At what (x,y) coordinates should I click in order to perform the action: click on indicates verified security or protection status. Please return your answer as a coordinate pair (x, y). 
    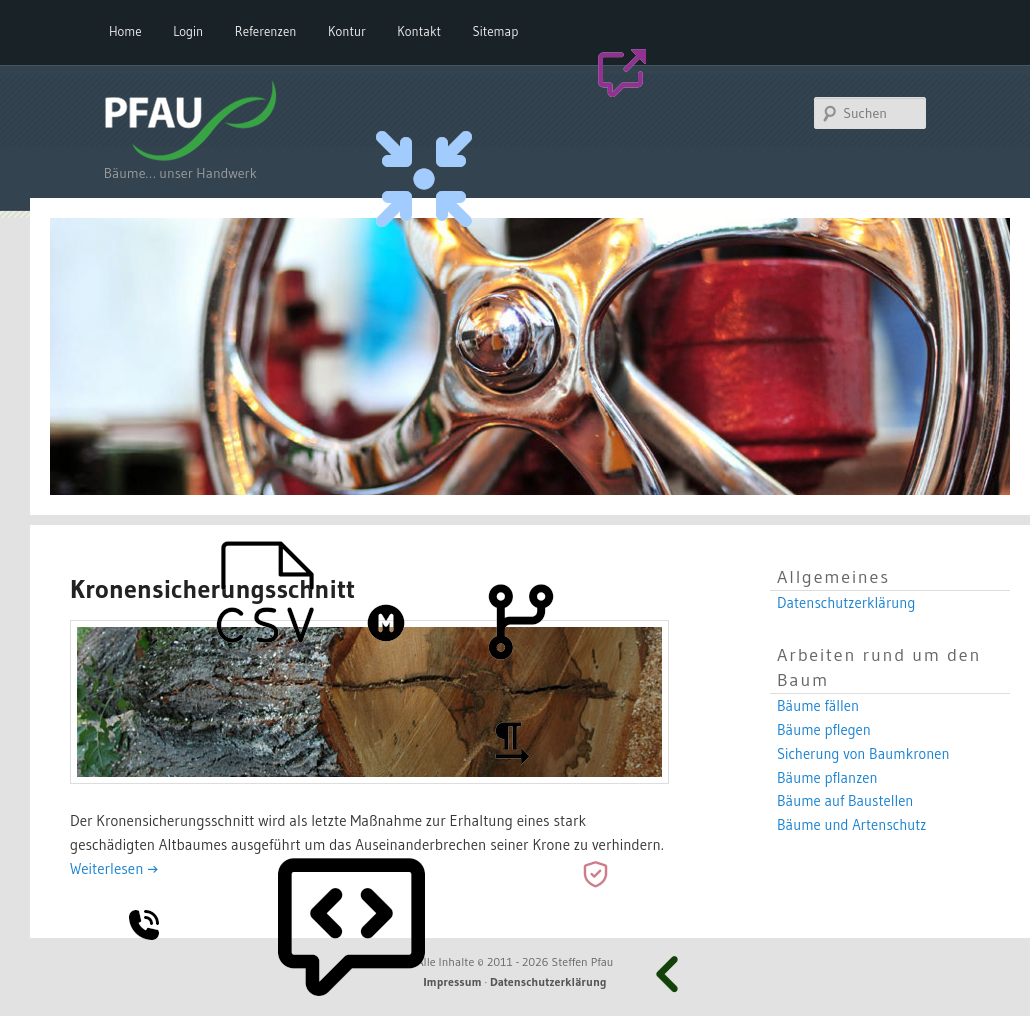
    Looking at the image, I should click on (595, 874).